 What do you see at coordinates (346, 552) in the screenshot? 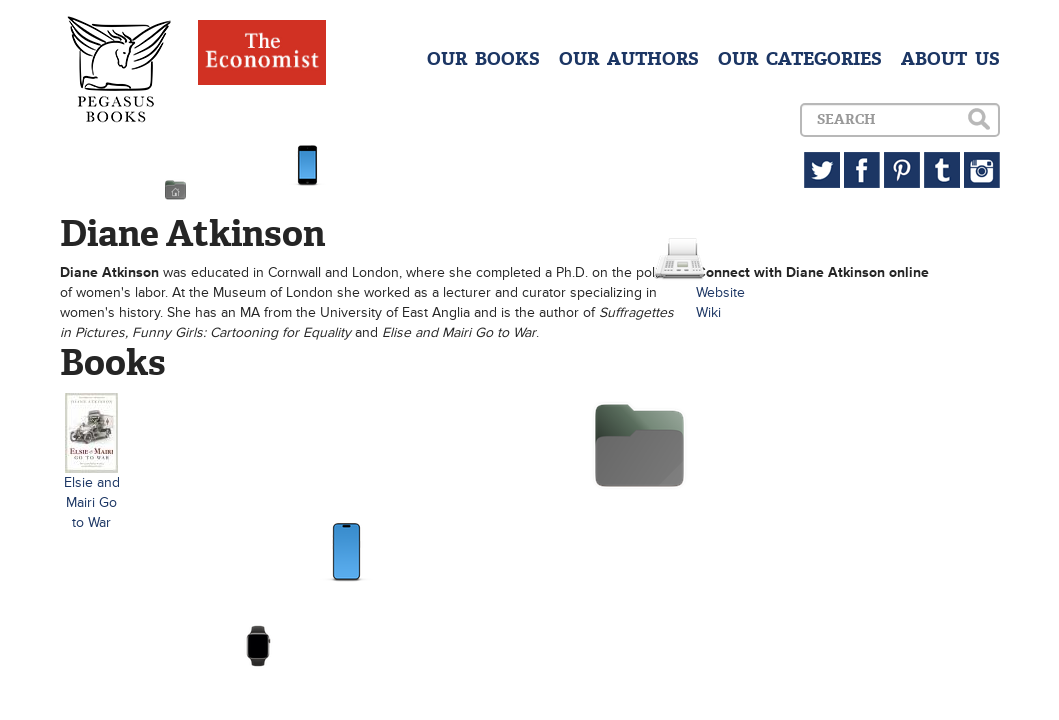
I see `iPhone 16 device icon` at bounding box center [346, 552].